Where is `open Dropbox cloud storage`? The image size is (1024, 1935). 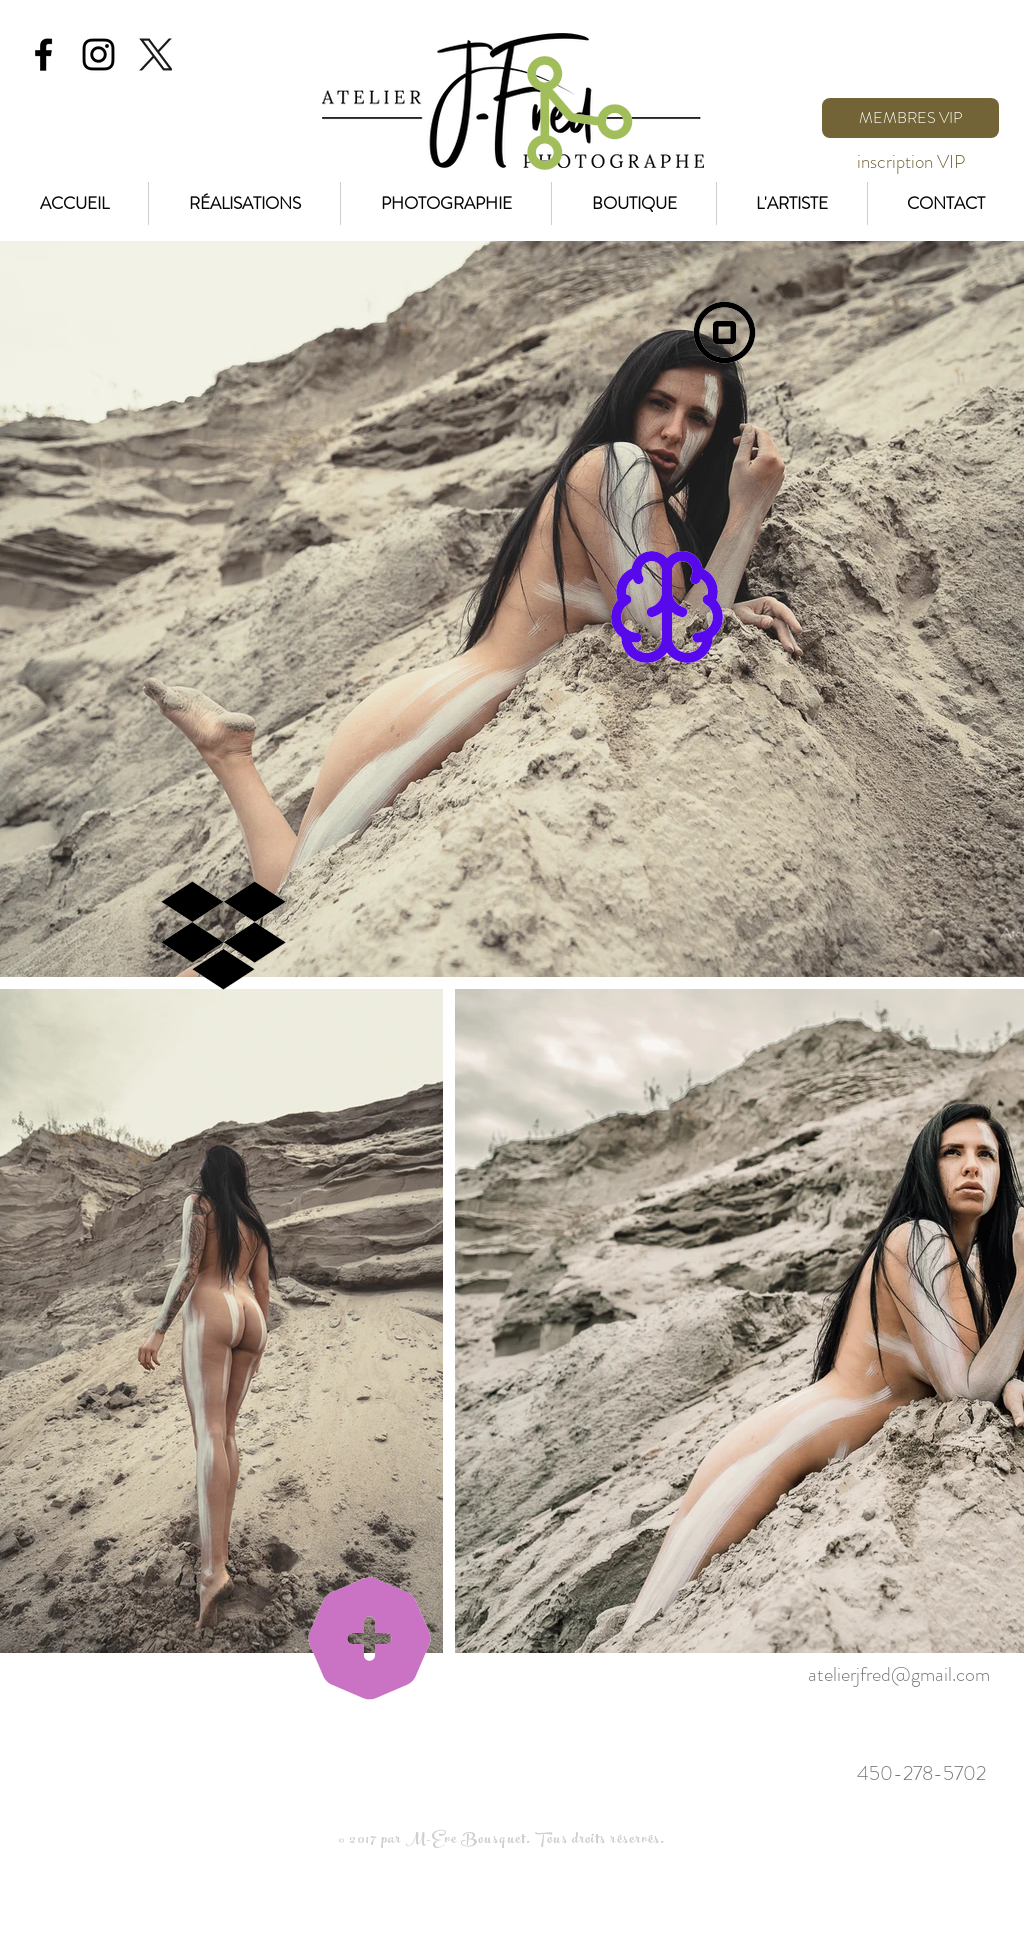
open Dropbox cloud storage is located at coordinates (223, 935).